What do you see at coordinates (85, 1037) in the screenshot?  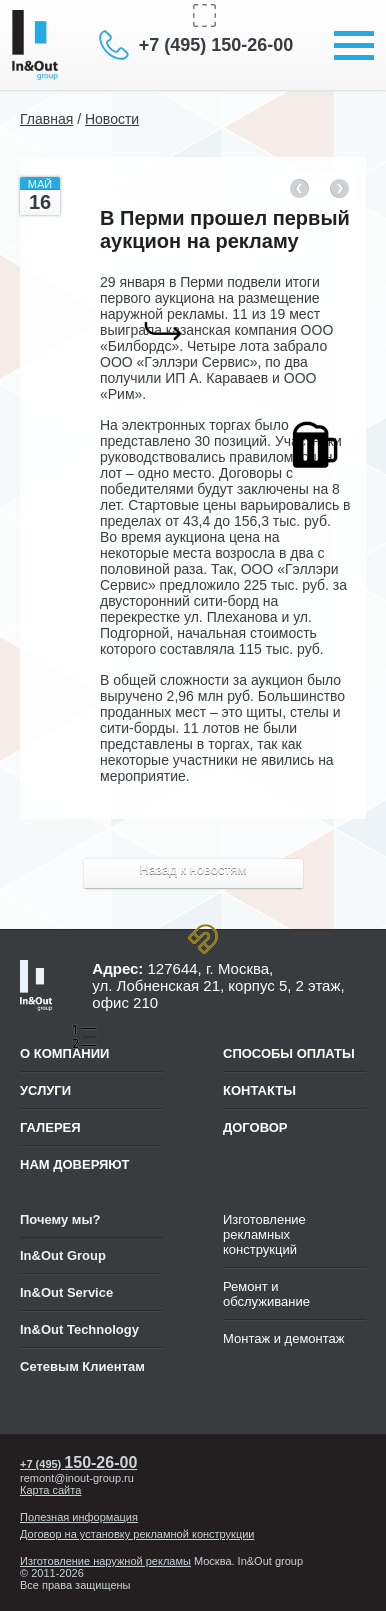 I see `create a numbered list` at bounding box center [85, 1037].